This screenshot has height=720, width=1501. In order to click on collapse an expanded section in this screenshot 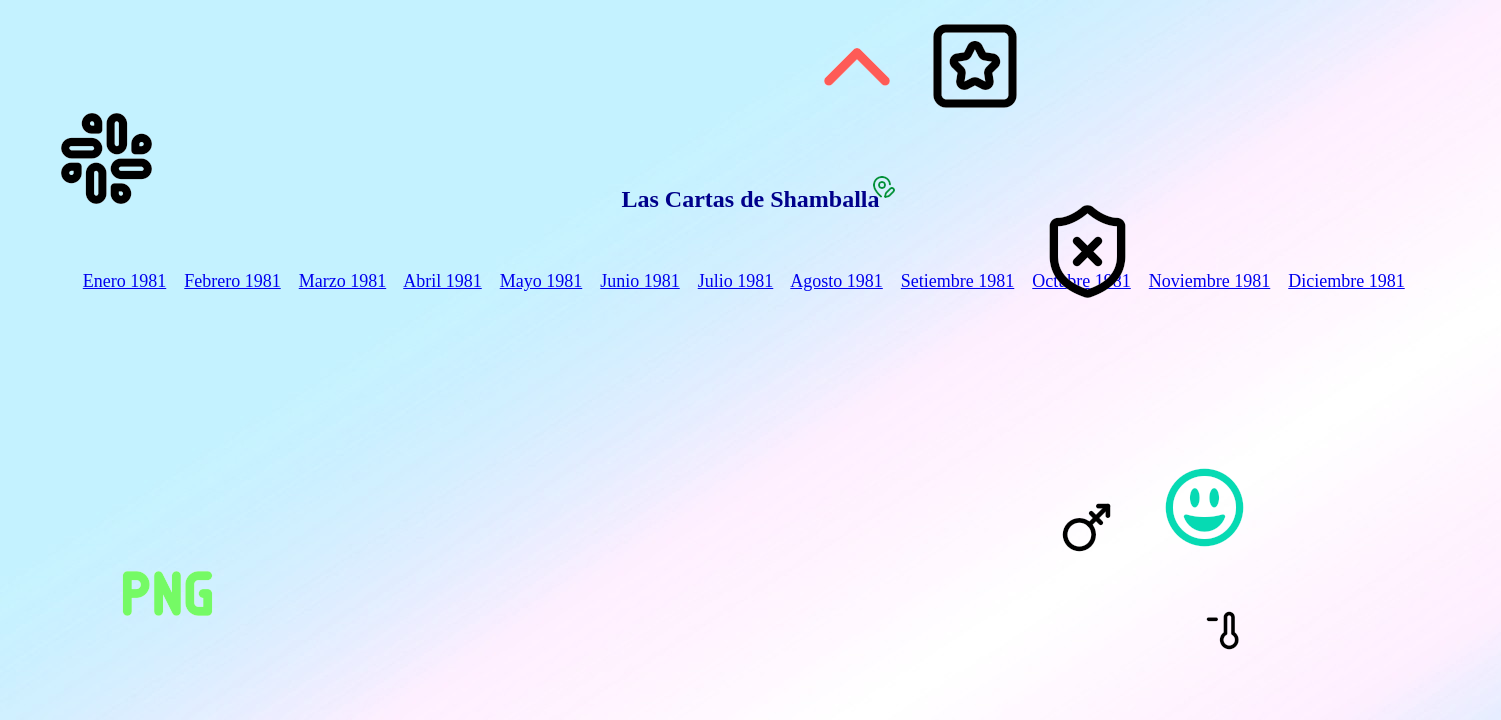, I will do `click(857, 84)`.